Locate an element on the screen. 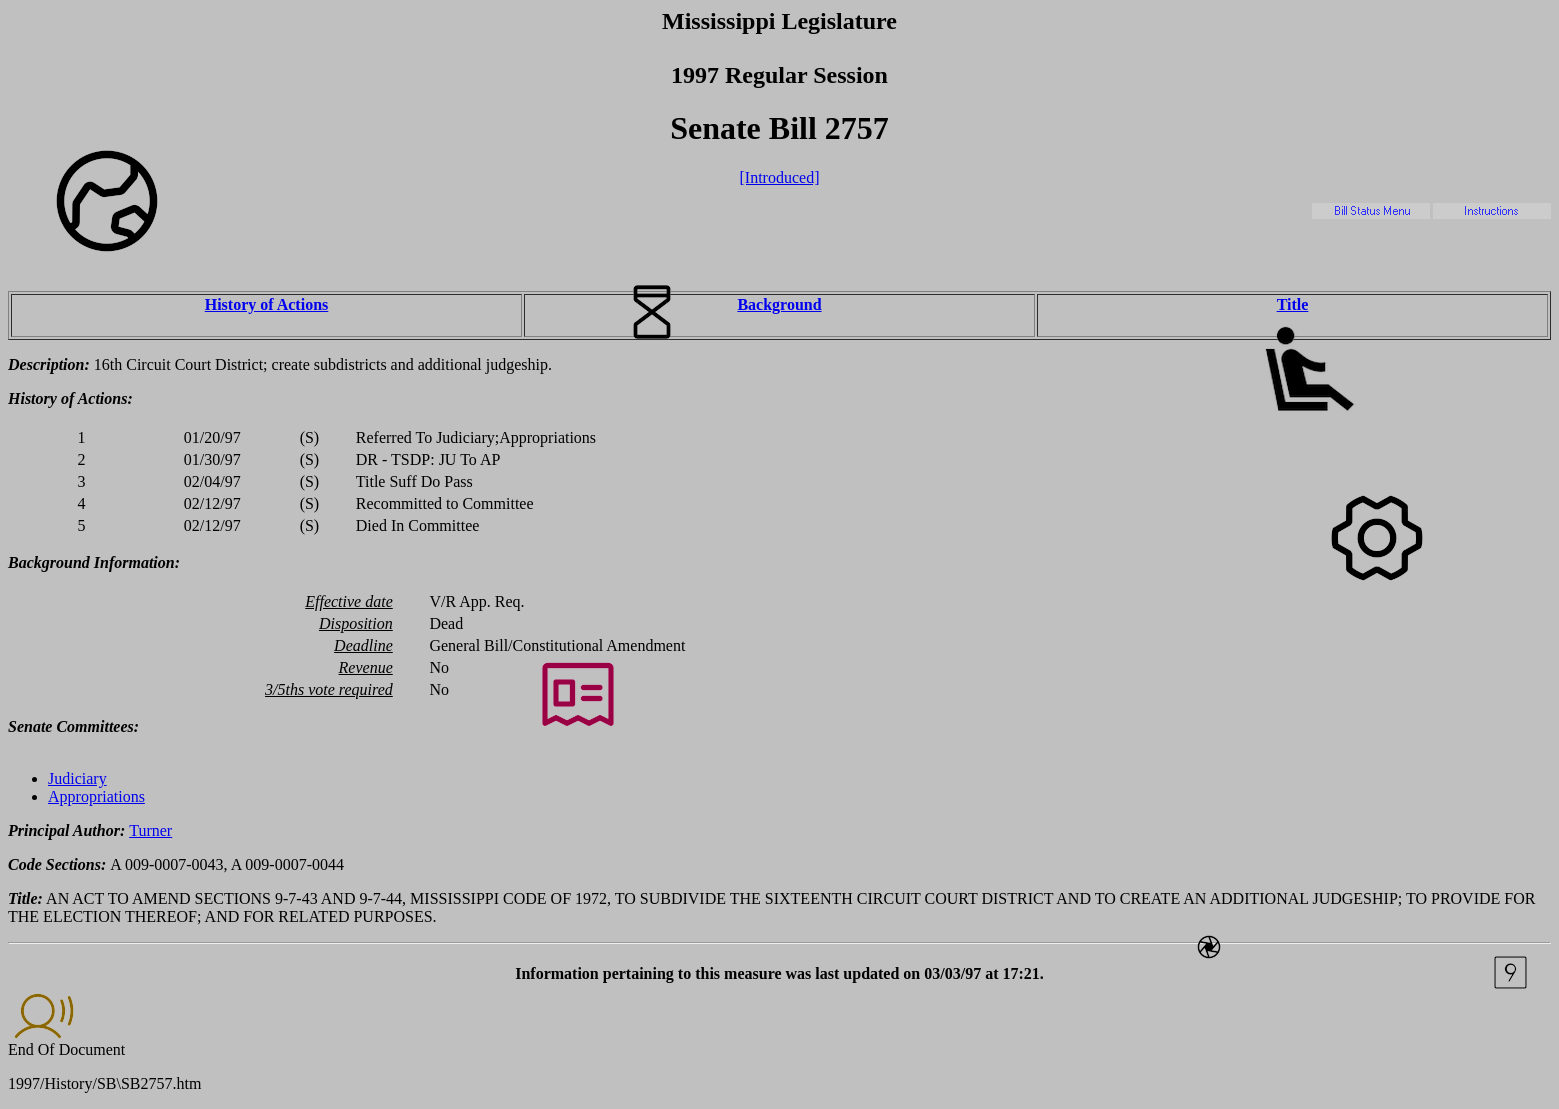  access settings or preferences is located at coordinates (1377, 538).